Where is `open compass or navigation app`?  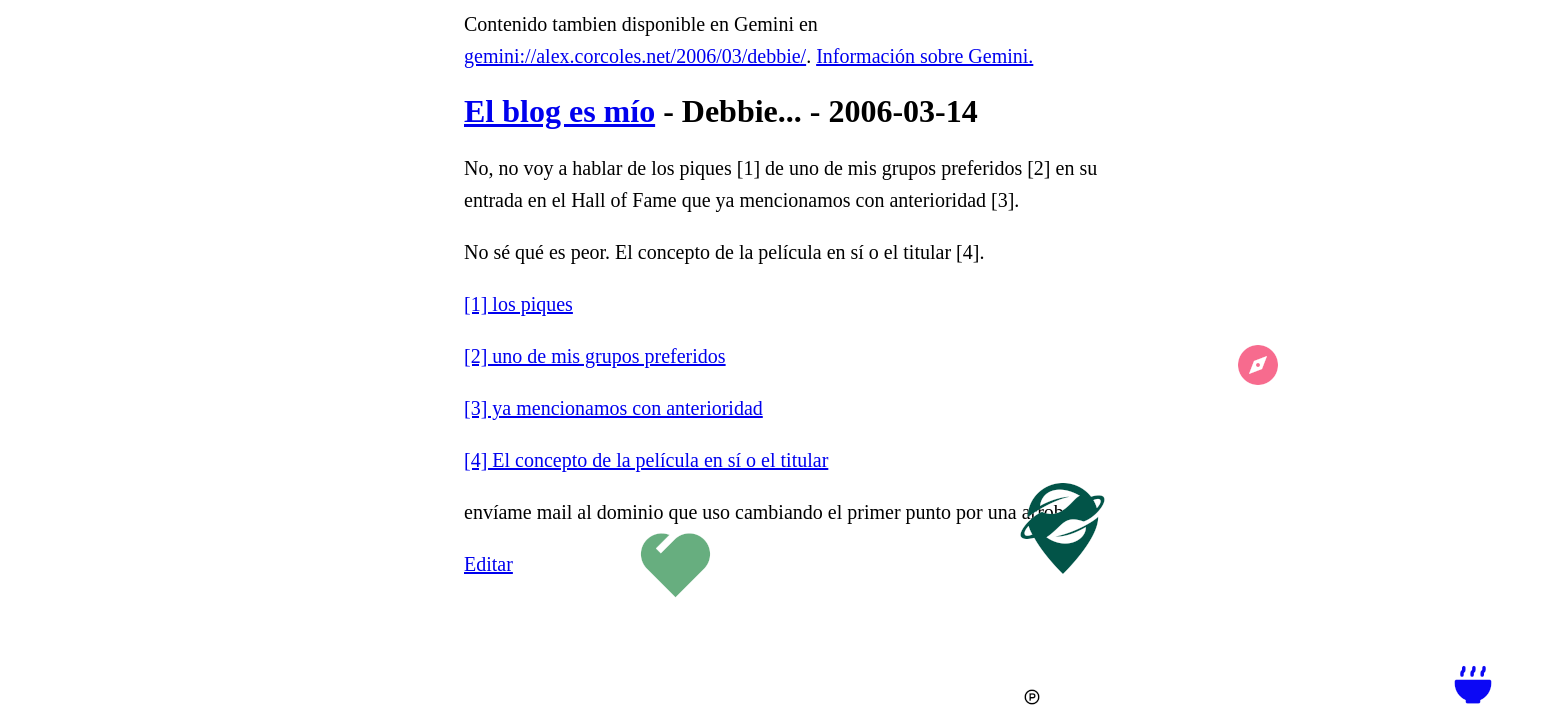 open compass or navigation app is located at coordinates (1258, 365).